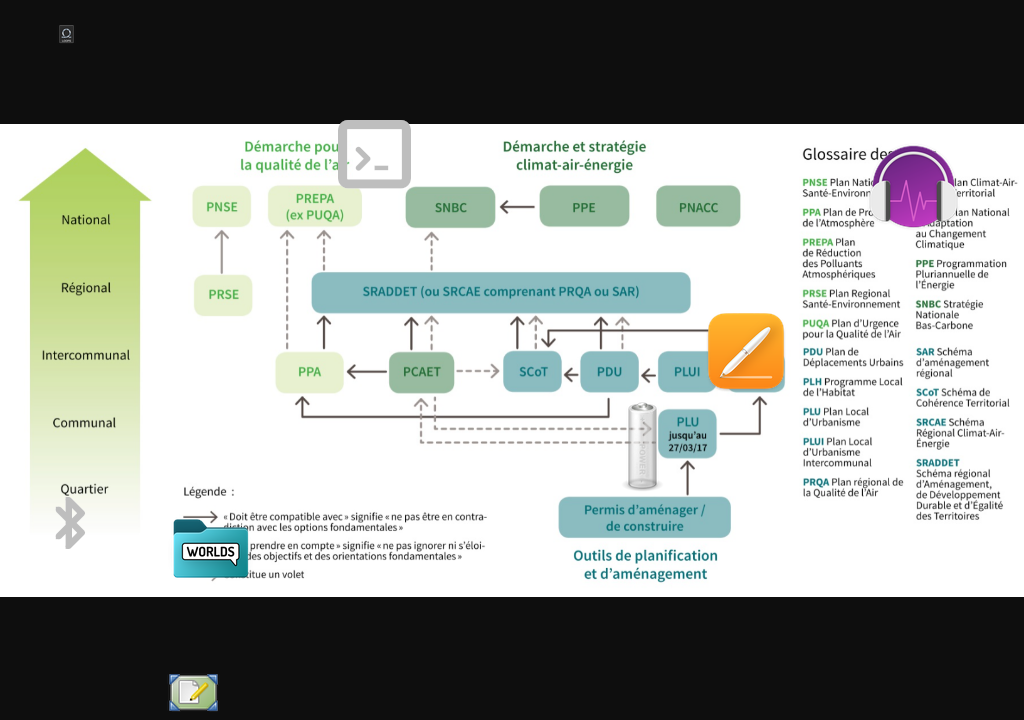 This screenshot has height=720, width=1024. Describe the element at coordinates (72, 523) in the screenshot. I see `toggle bluetooth connectivity on or off` at that location.